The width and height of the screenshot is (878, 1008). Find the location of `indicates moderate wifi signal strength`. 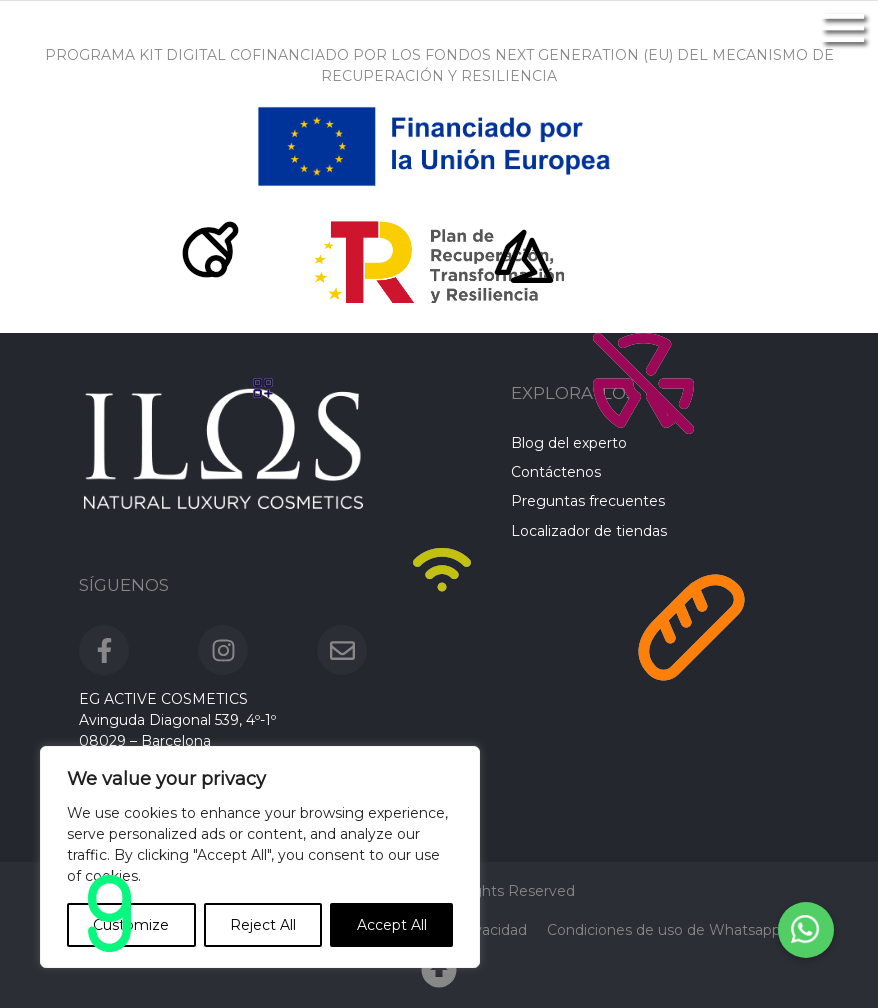

indicates moderate wifi signal strength is located at coordinates (442, 561).